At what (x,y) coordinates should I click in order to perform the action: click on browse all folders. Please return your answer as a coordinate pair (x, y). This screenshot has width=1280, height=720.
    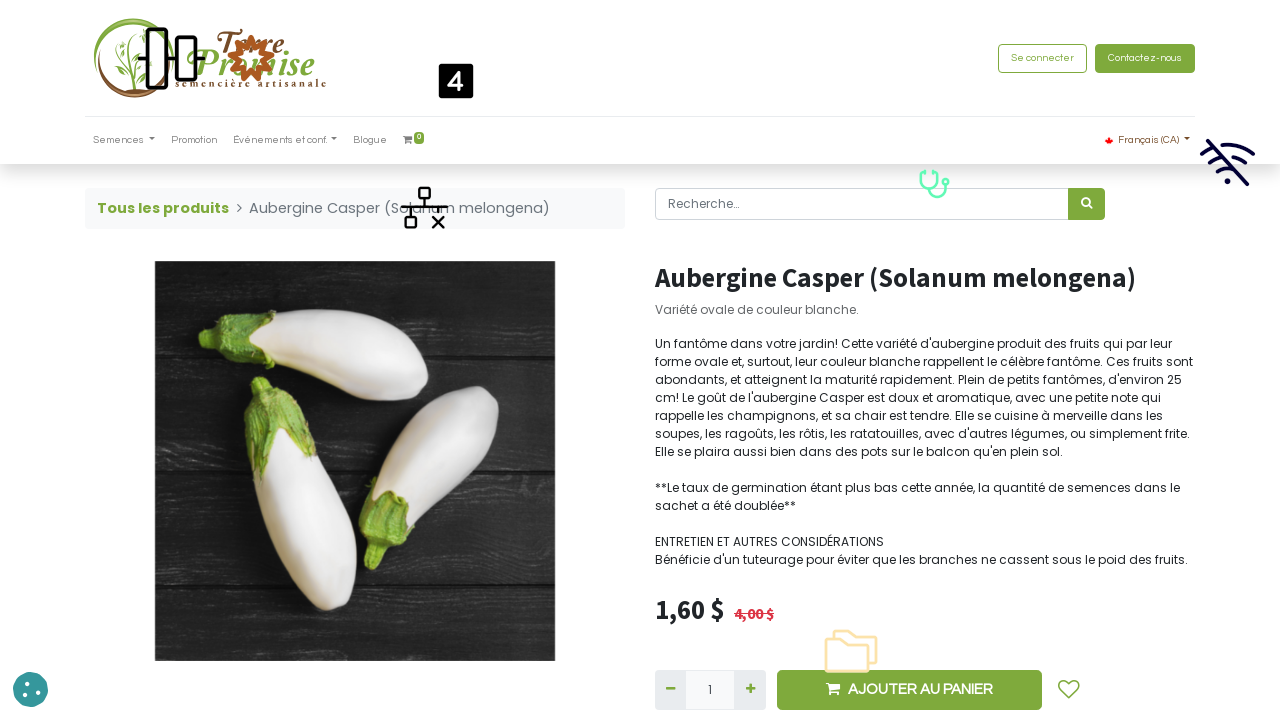
    Looking at the image, I should click on (850, 651).